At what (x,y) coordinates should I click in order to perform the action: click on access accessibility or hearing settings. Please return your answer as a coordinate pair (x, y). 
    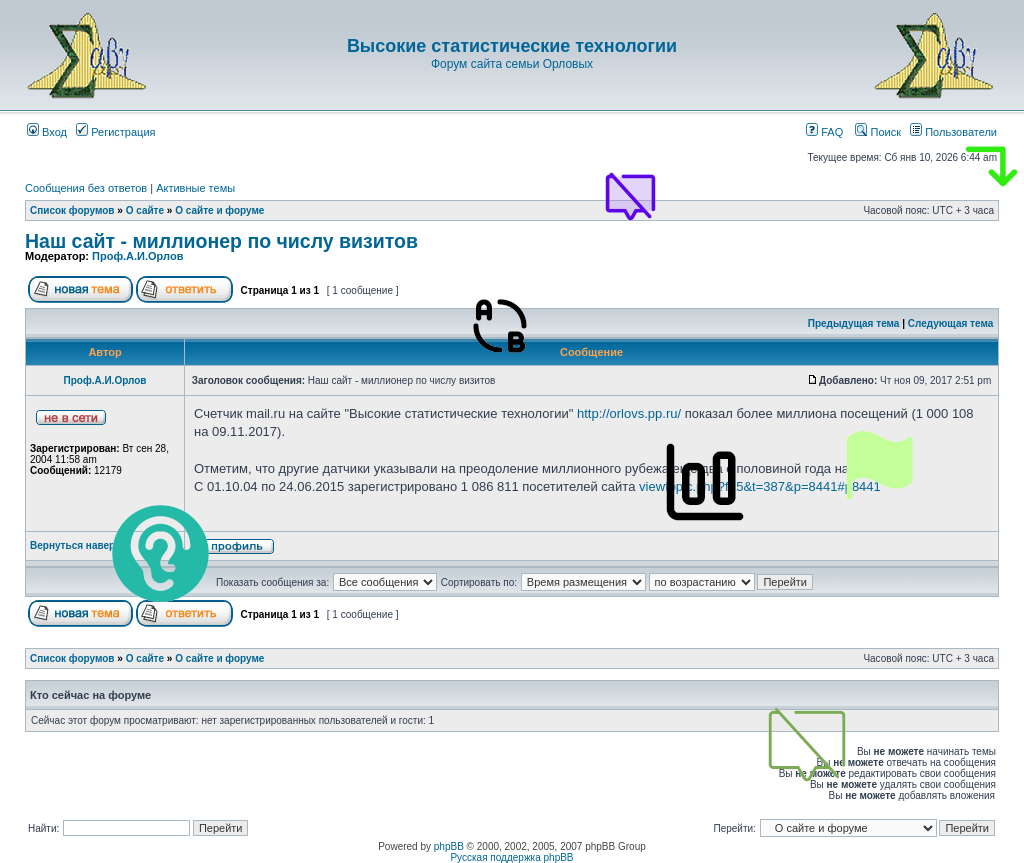
    Looking at the image, I should click on (160, 553).